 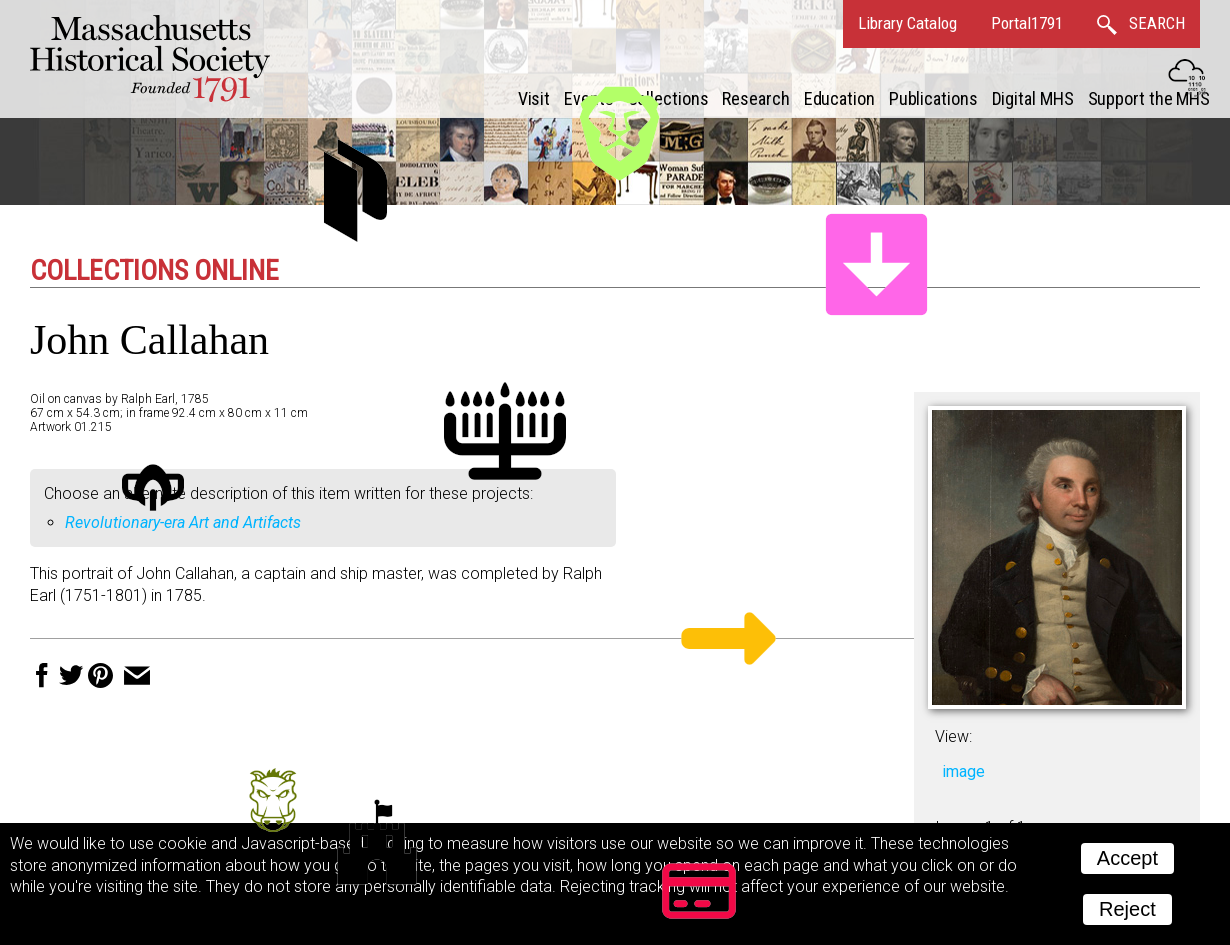 What do you see at coordinates (355, 190) in the screenshot?
I see `HashiCorp Packer application` at bounding box center [355, 190].